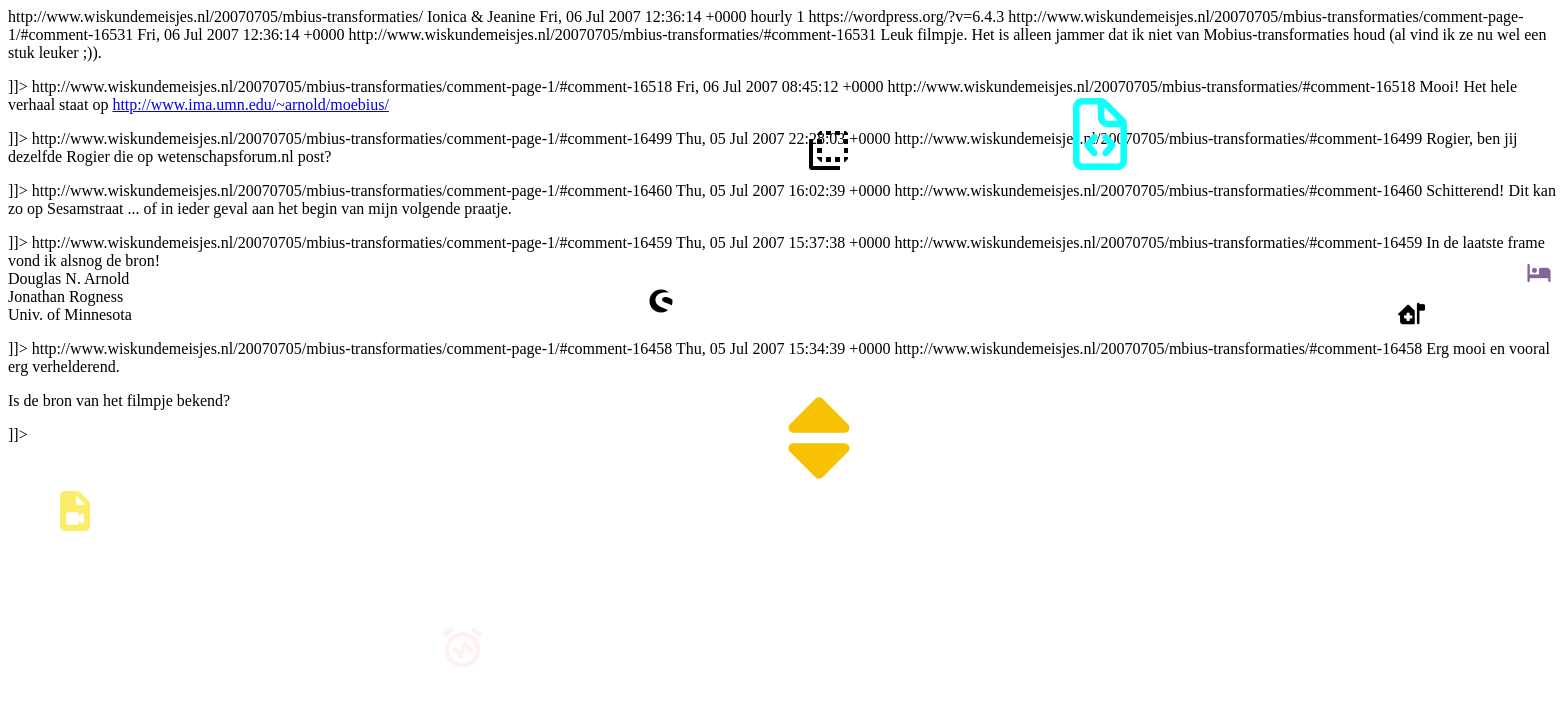  What do you see at coordinates (1539, 273) in the screenshot?
I see `find nearby hotels or accommodations` at bounding box center [1539, 273].